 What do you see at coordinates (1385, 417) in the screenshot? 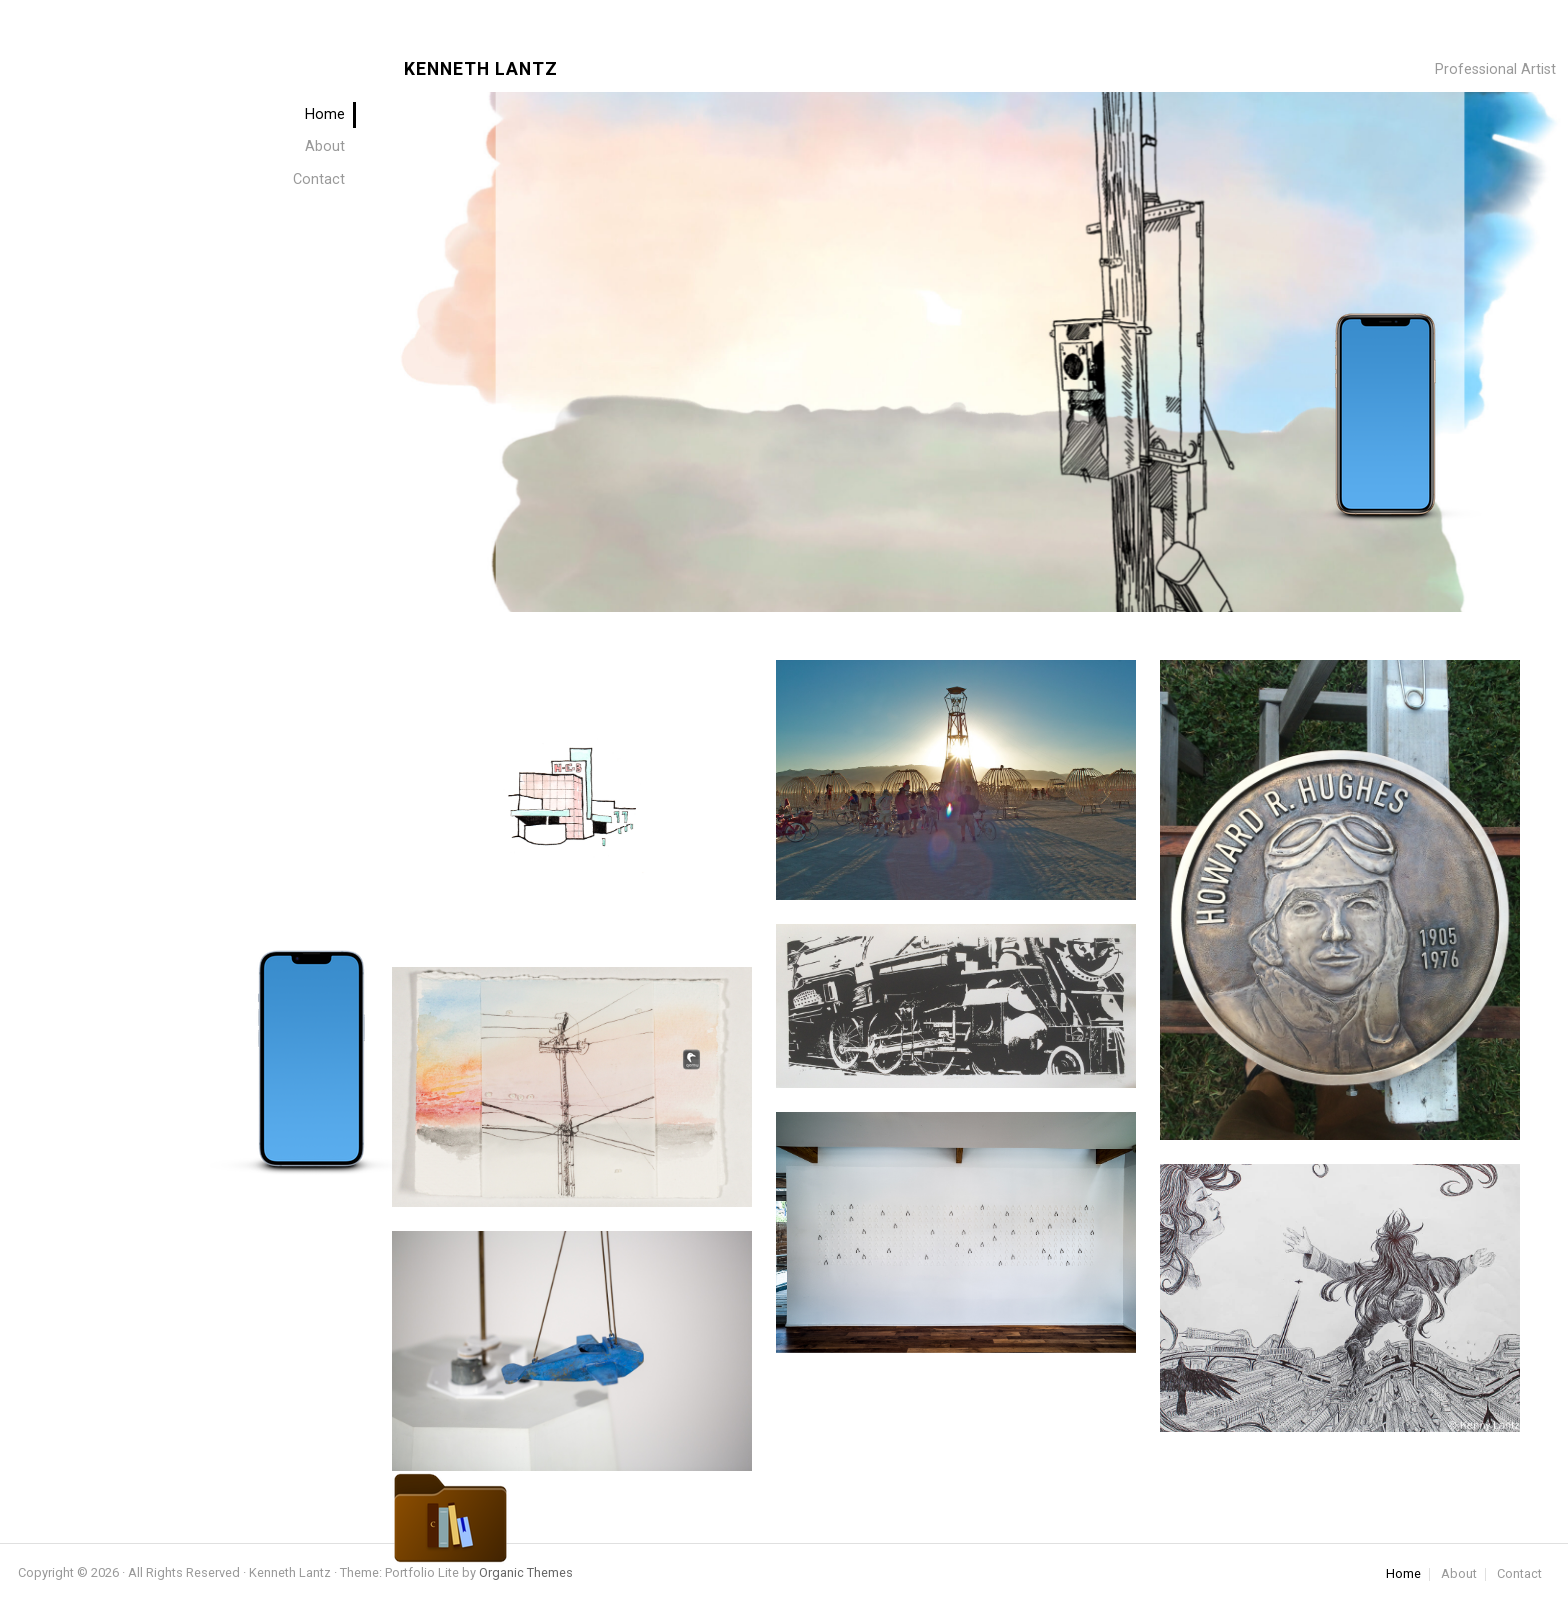
I see `indicates a connected iPhone device` at bounding box center [1385, 417].